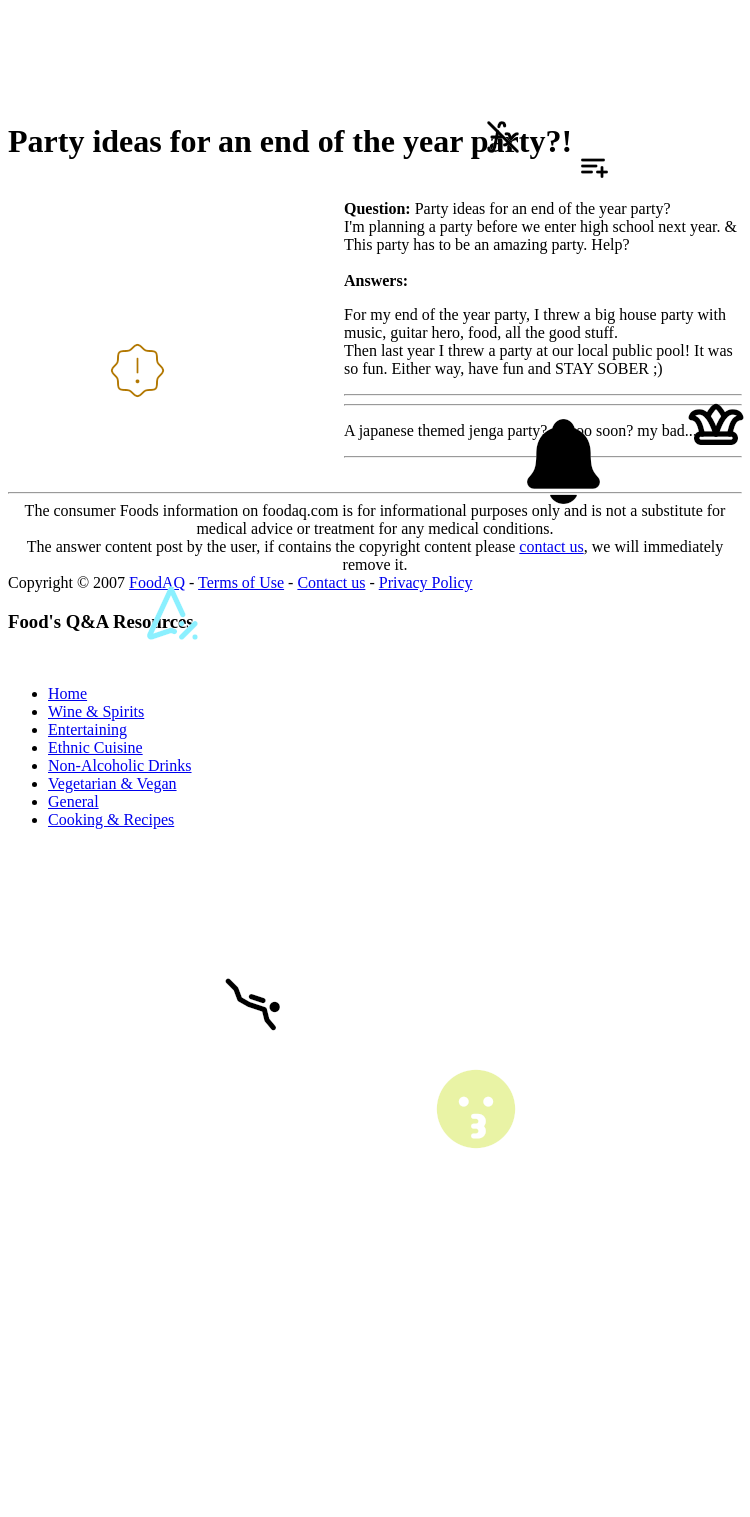 The height and width of the screenshot is (1517, 750). What do you see at coordinates (563, 461) in the screenshot?
I see `view your notifications` at bounding box center [563, 461].